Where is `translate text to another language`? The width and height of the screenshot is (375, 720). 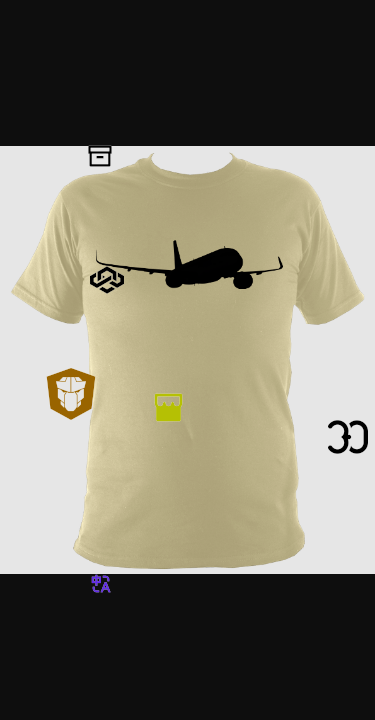
translate text to another language is located at coordinates (101, 584).